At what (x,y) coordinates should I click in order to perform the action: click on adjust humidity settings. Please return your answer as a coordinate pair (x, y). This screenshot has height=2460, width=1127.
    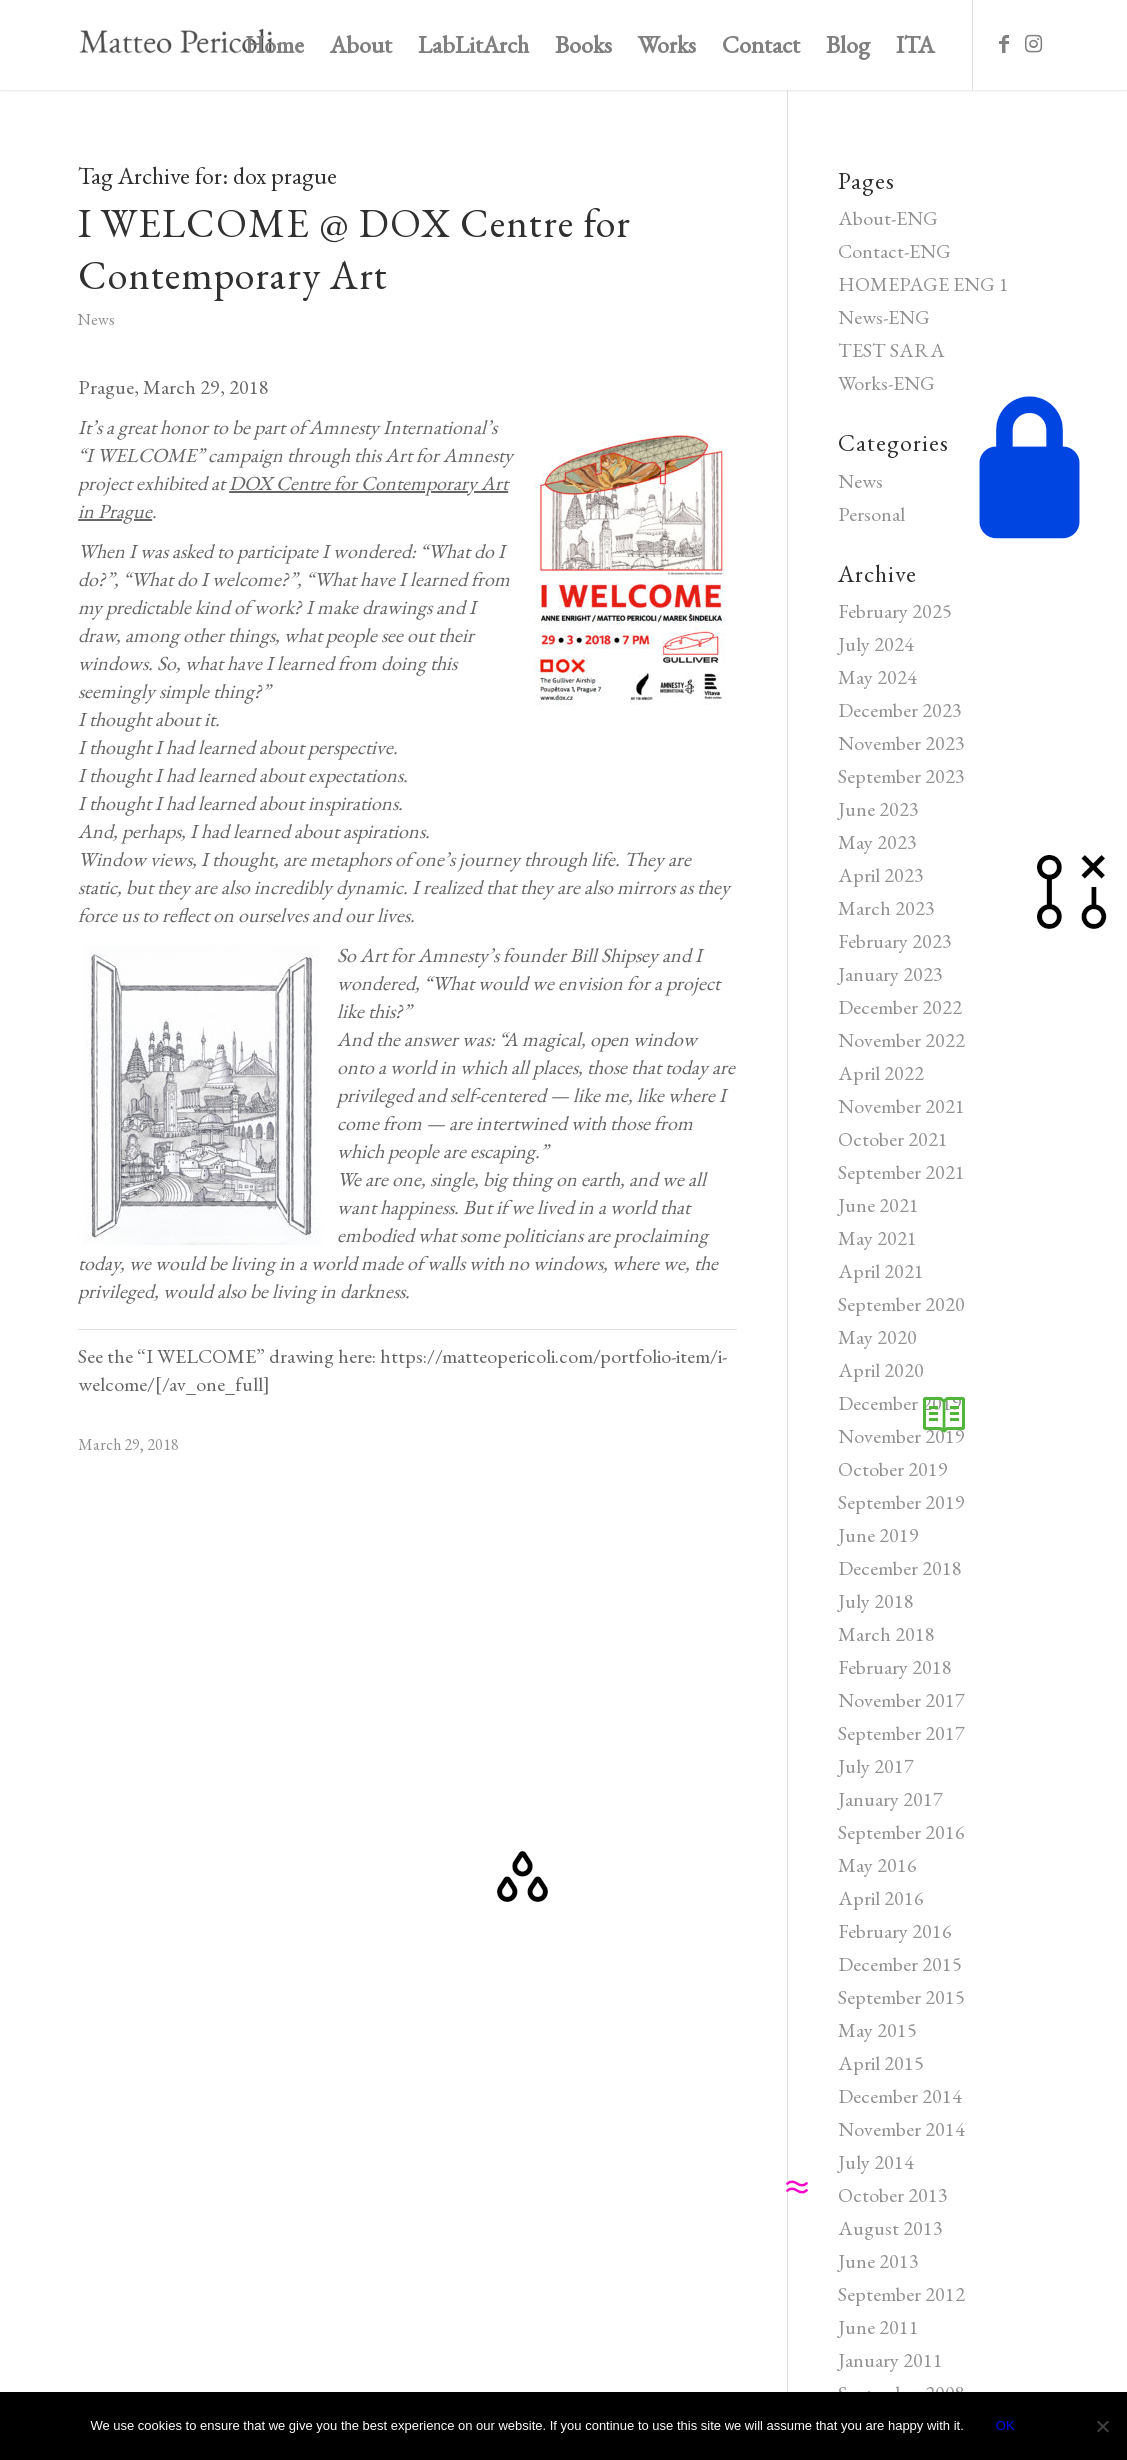
    Looking at the image, I should click on (522, 1876).